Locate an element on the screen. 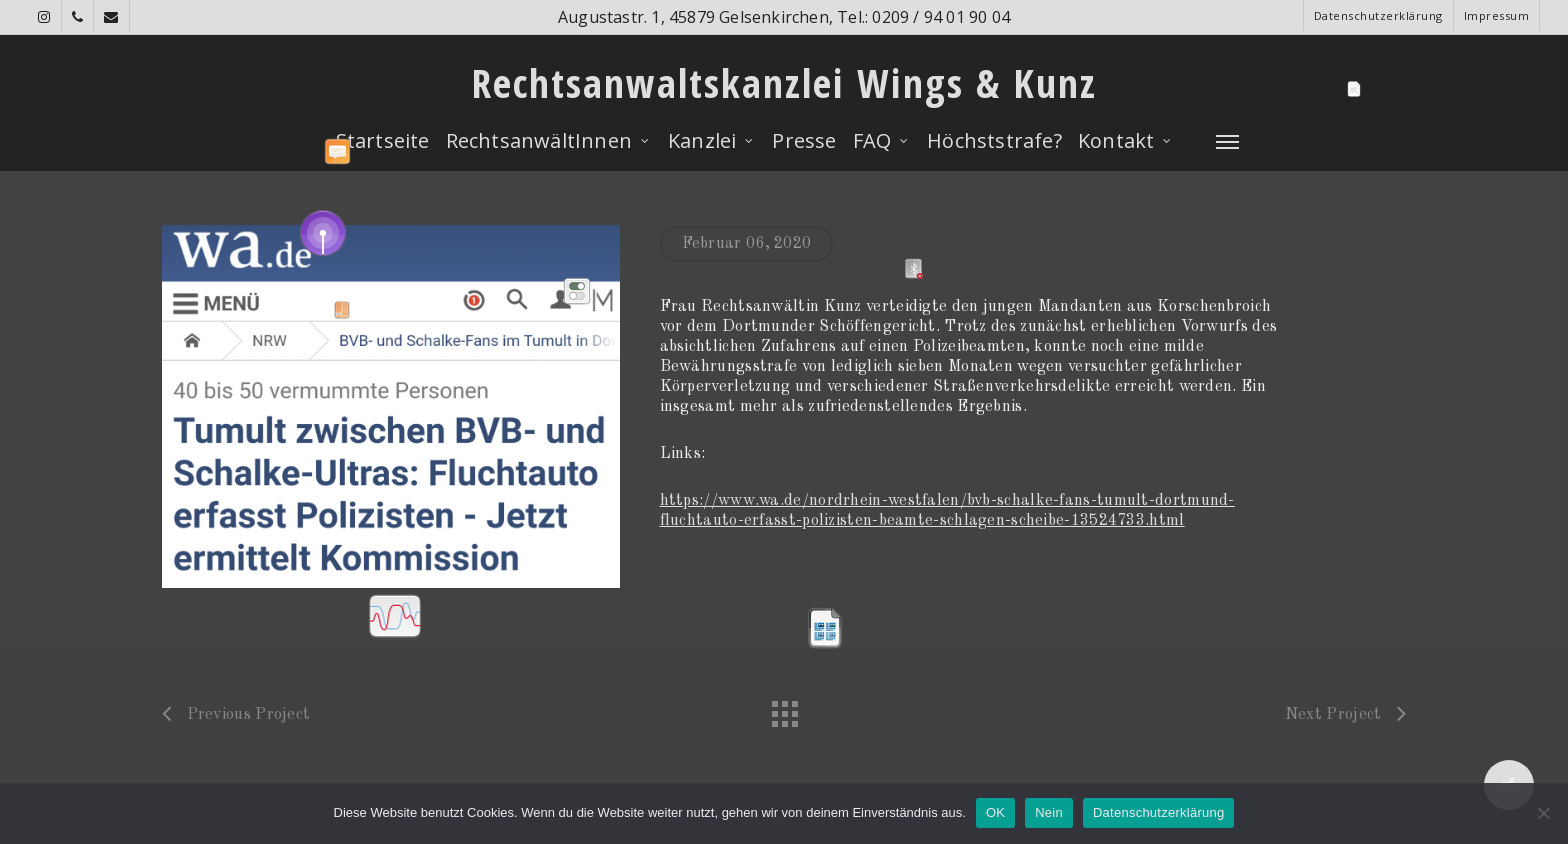 This screenshot has width=1568, height=844. indicates an authors or contributors file is located at coordinates (1354, 89).